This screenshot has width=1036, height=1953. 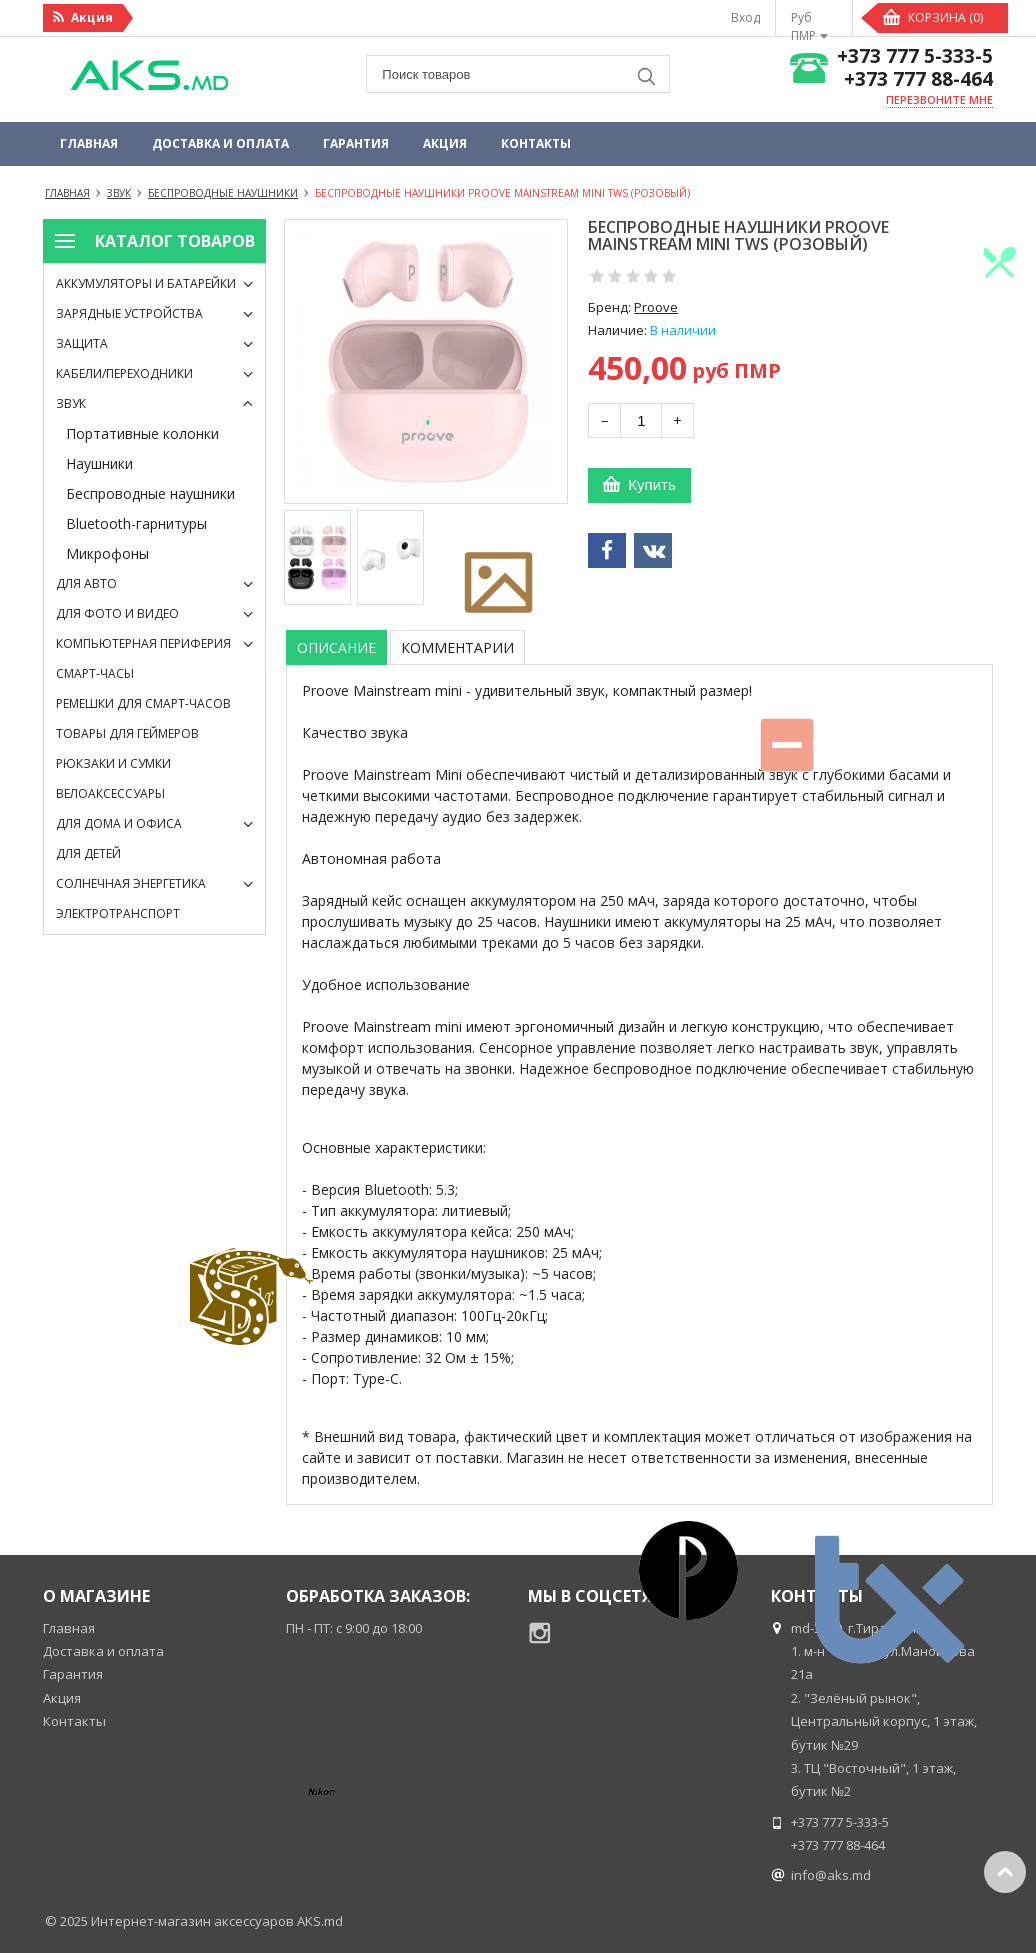 What do you see at coordinates (688, 1570) in the screenshot?
I see `PurgeCSS logo - a CSS optimization tool` at bounding box center [688, 1570].